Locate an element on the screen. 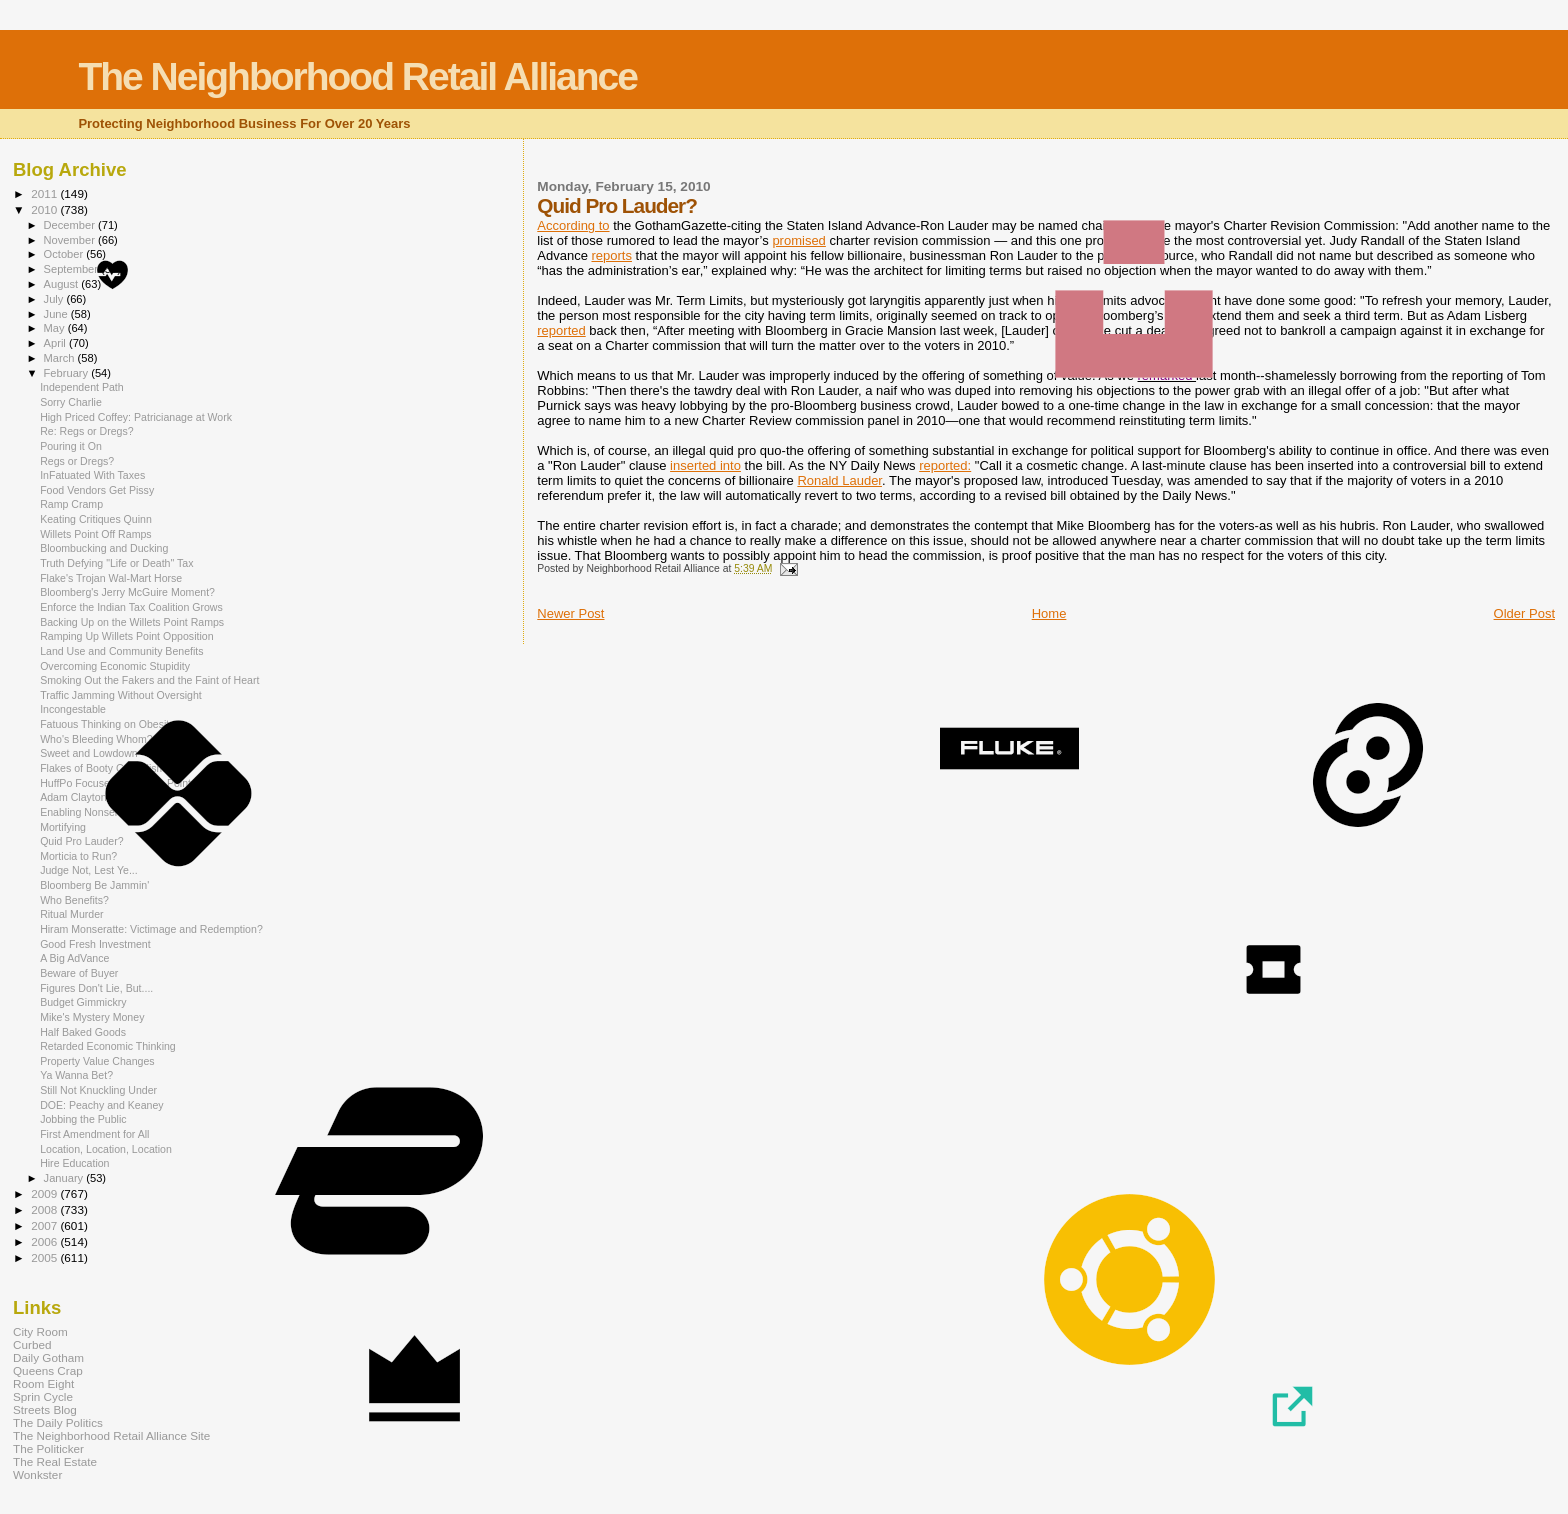 The width and height of the screenshot is (1568, 1514). view your tickets or passes is located at coordinates (1273, 969).